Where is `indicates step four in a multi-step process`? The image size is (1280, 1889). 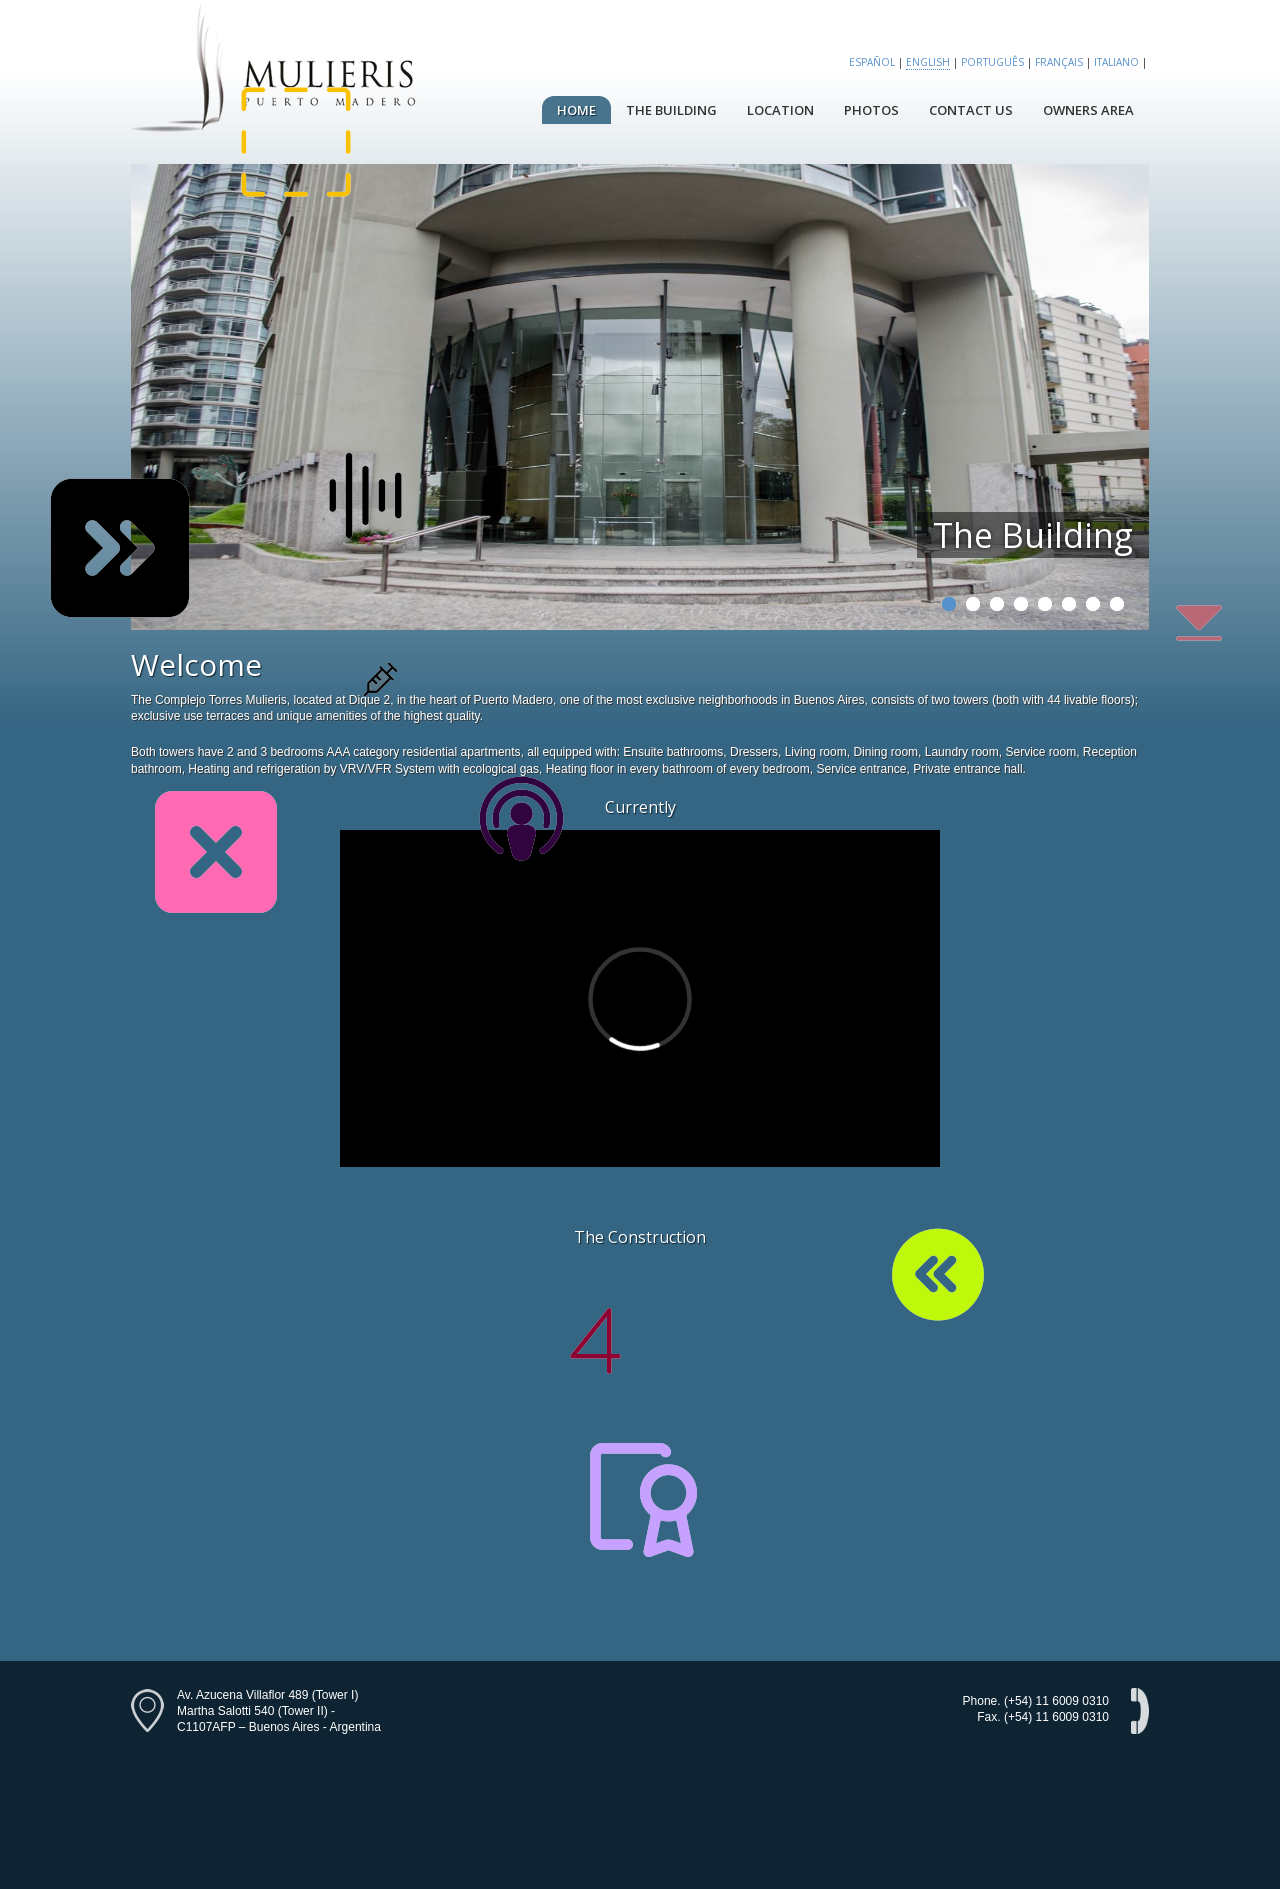 indicates step four in a multi-step process is located at coordinates (597, 1341).